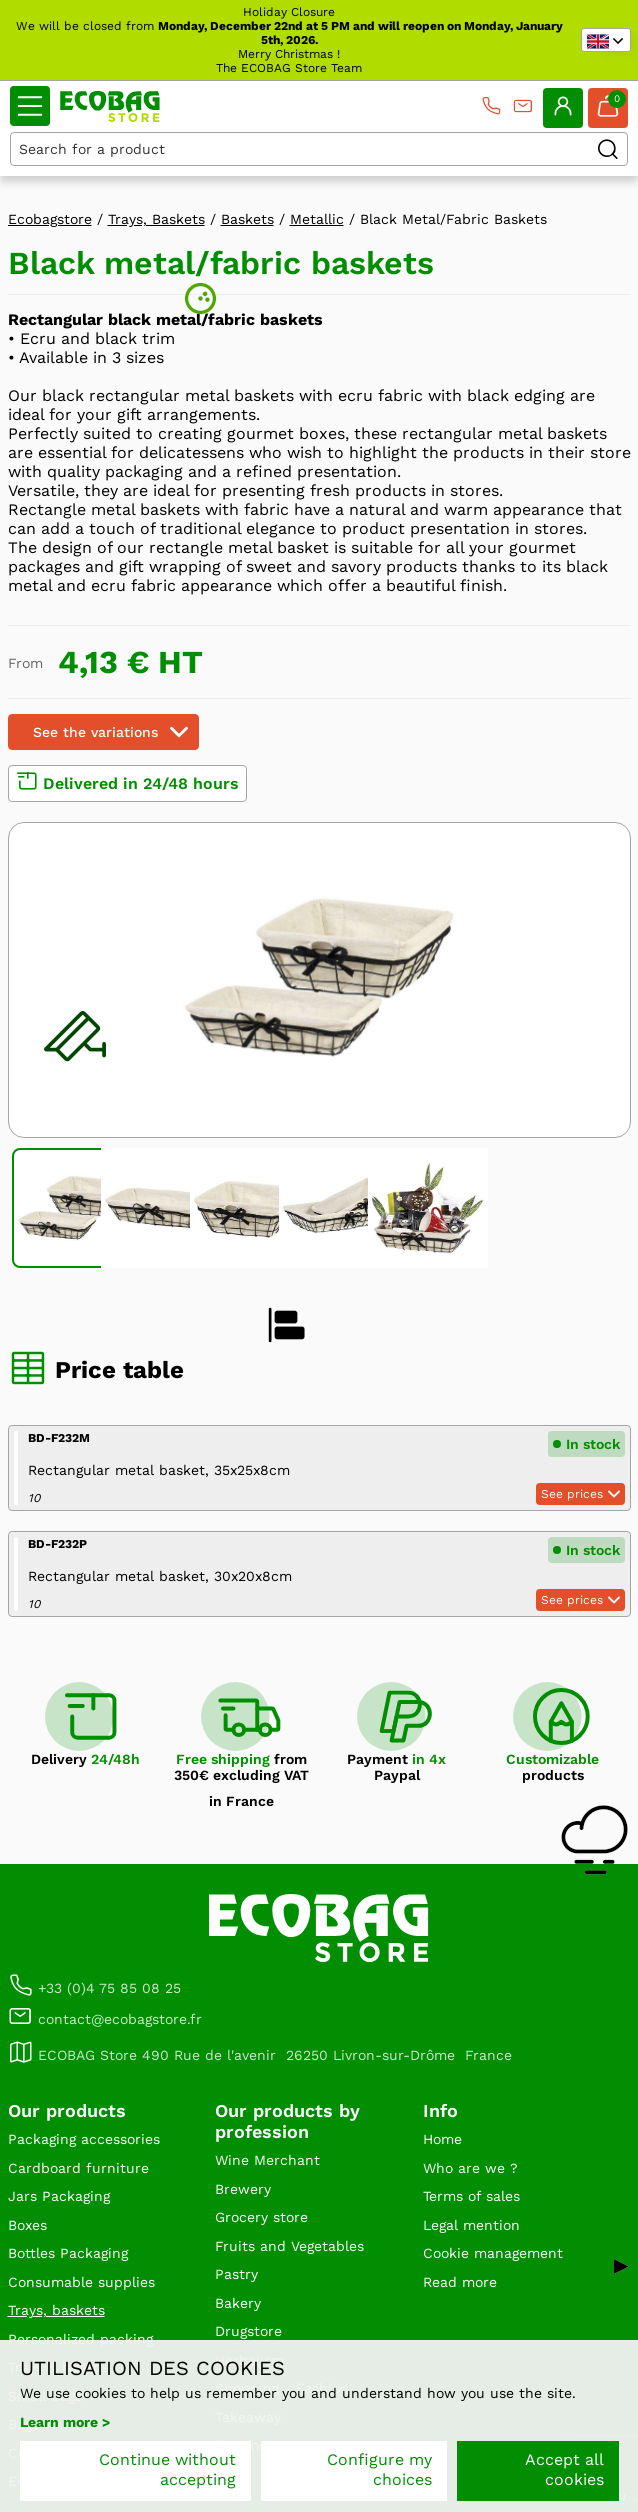 Image resolution: width=638 pixels, height=2512 pixels. What do you see at coordinates (621, 2266) in the screenshot?
I see `play media or video content` at bounding box center [621, 2266].